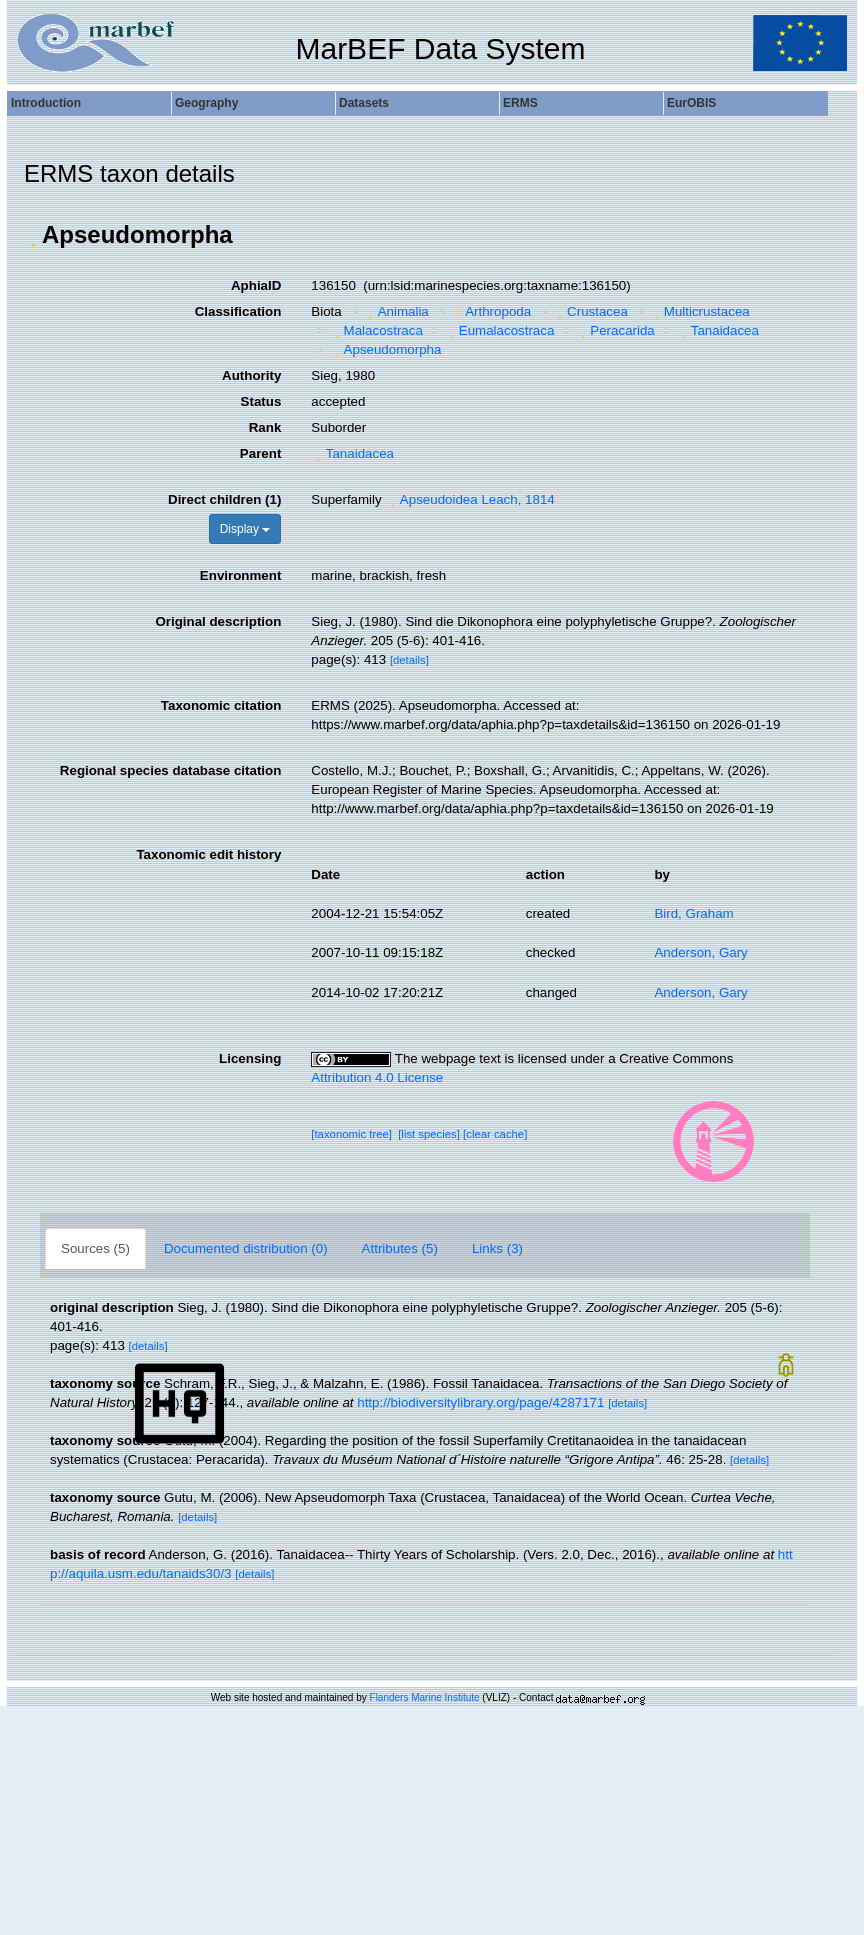  Describe the element at coordinates (713, 1141) in the screenshot. I see `harbor container registry logo` at that location.